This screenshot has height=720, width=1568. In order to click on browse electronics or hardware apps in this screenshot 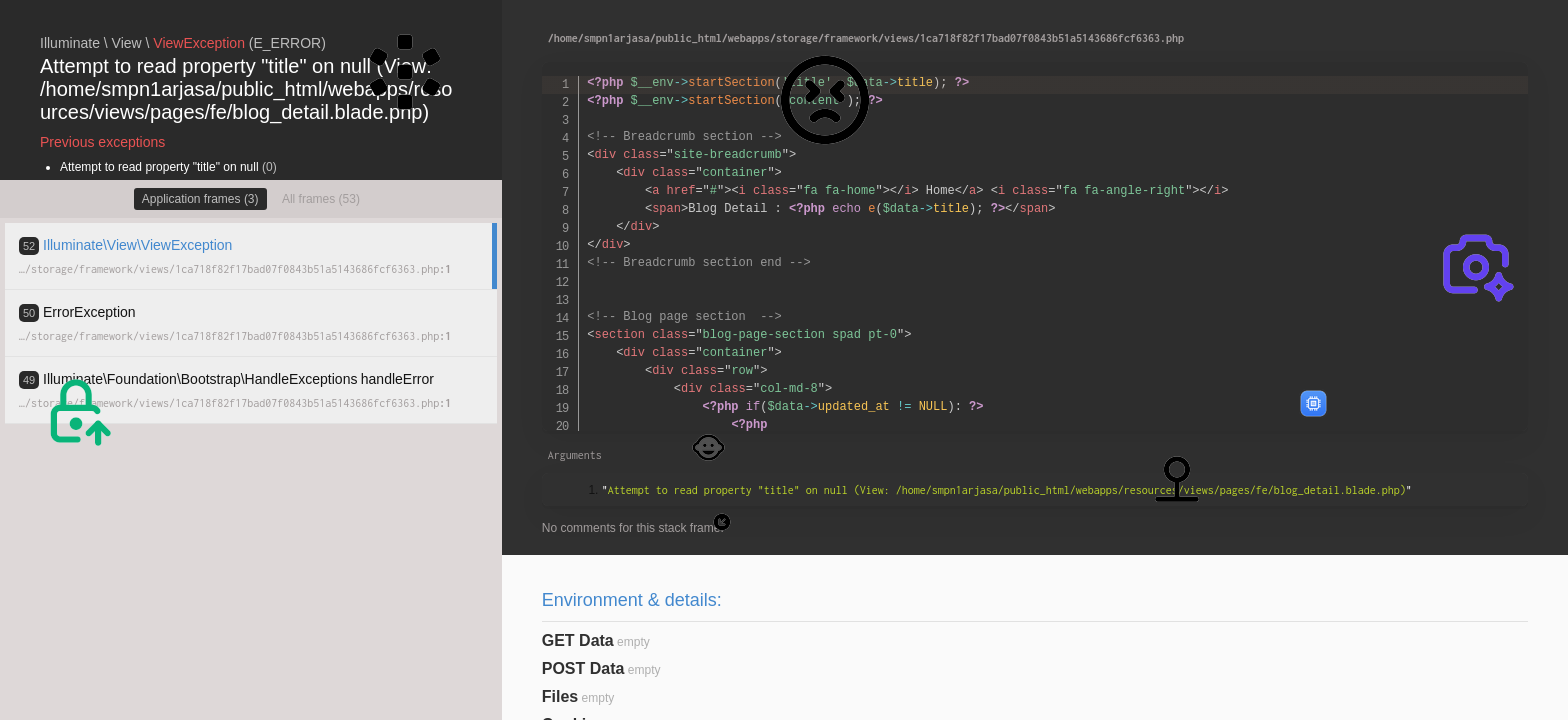, I will do `click(1313, 403)`.